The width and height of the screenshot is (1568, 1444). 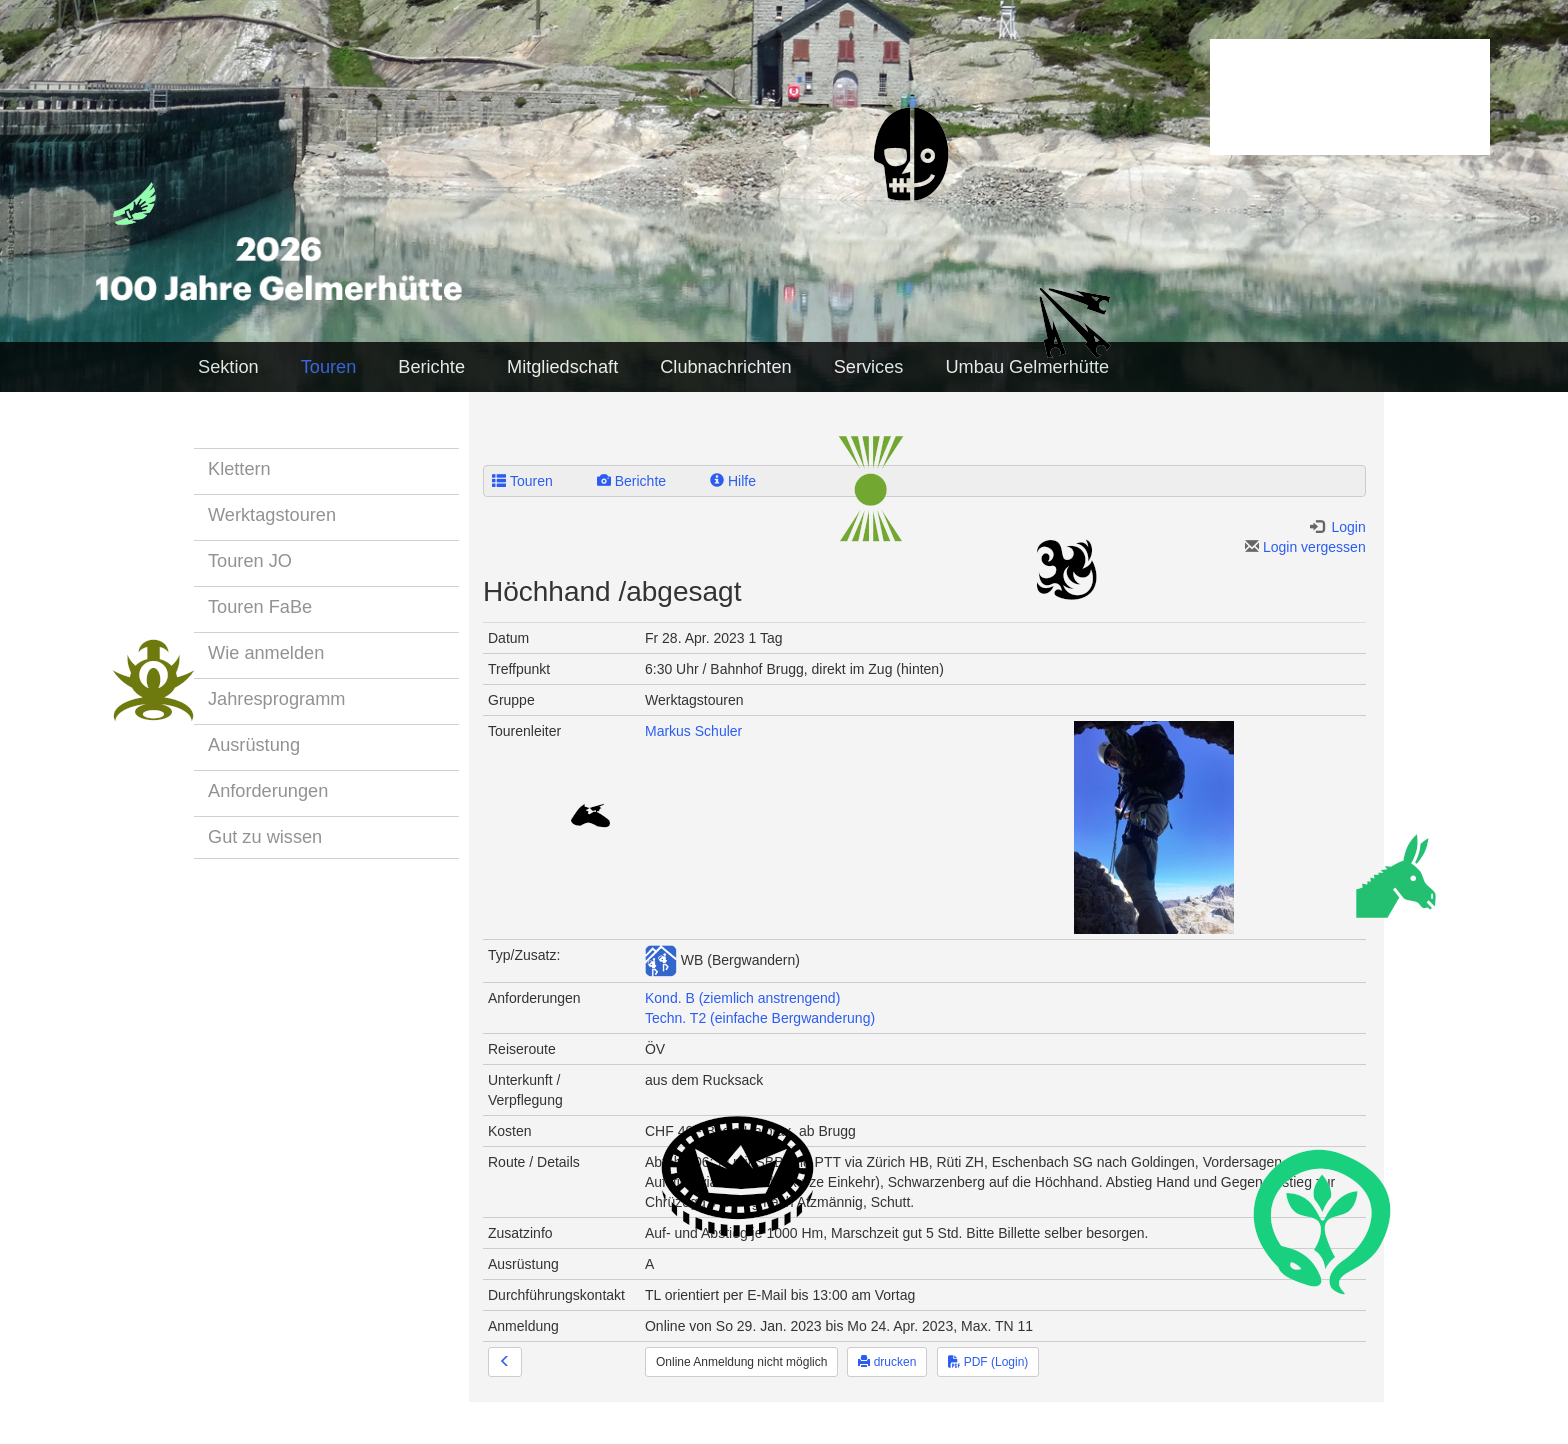 I want to click on indicates a burst of energy or power-up activation, so click(x=869, y=489).